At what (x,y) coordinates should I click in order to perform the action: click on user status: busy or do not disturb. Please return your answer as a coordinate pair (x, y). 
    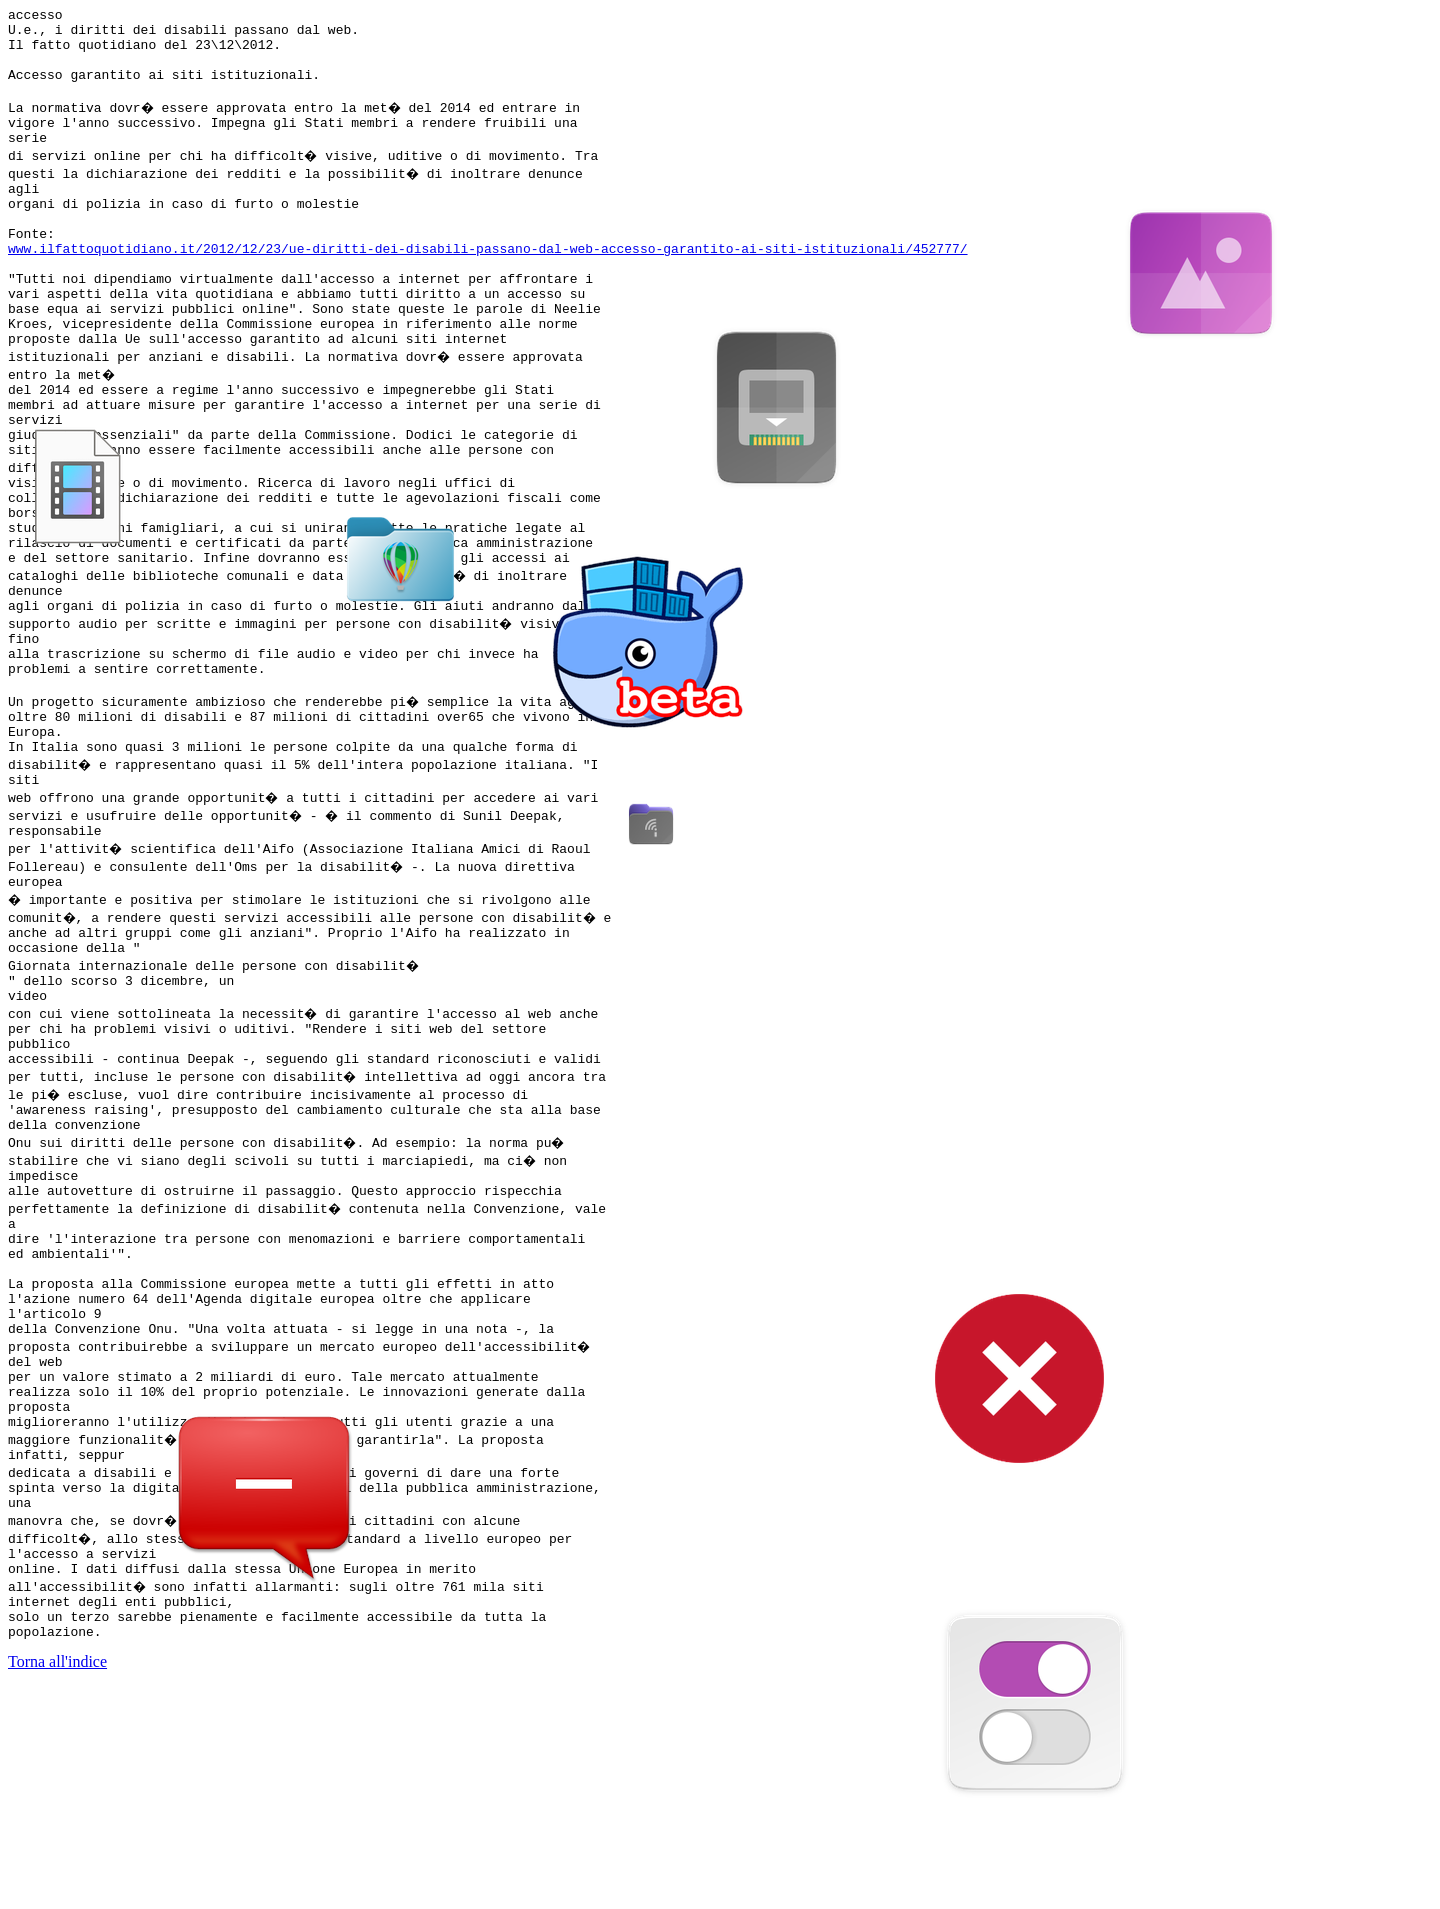
    Looking at the image, I should click on (265, 1496).